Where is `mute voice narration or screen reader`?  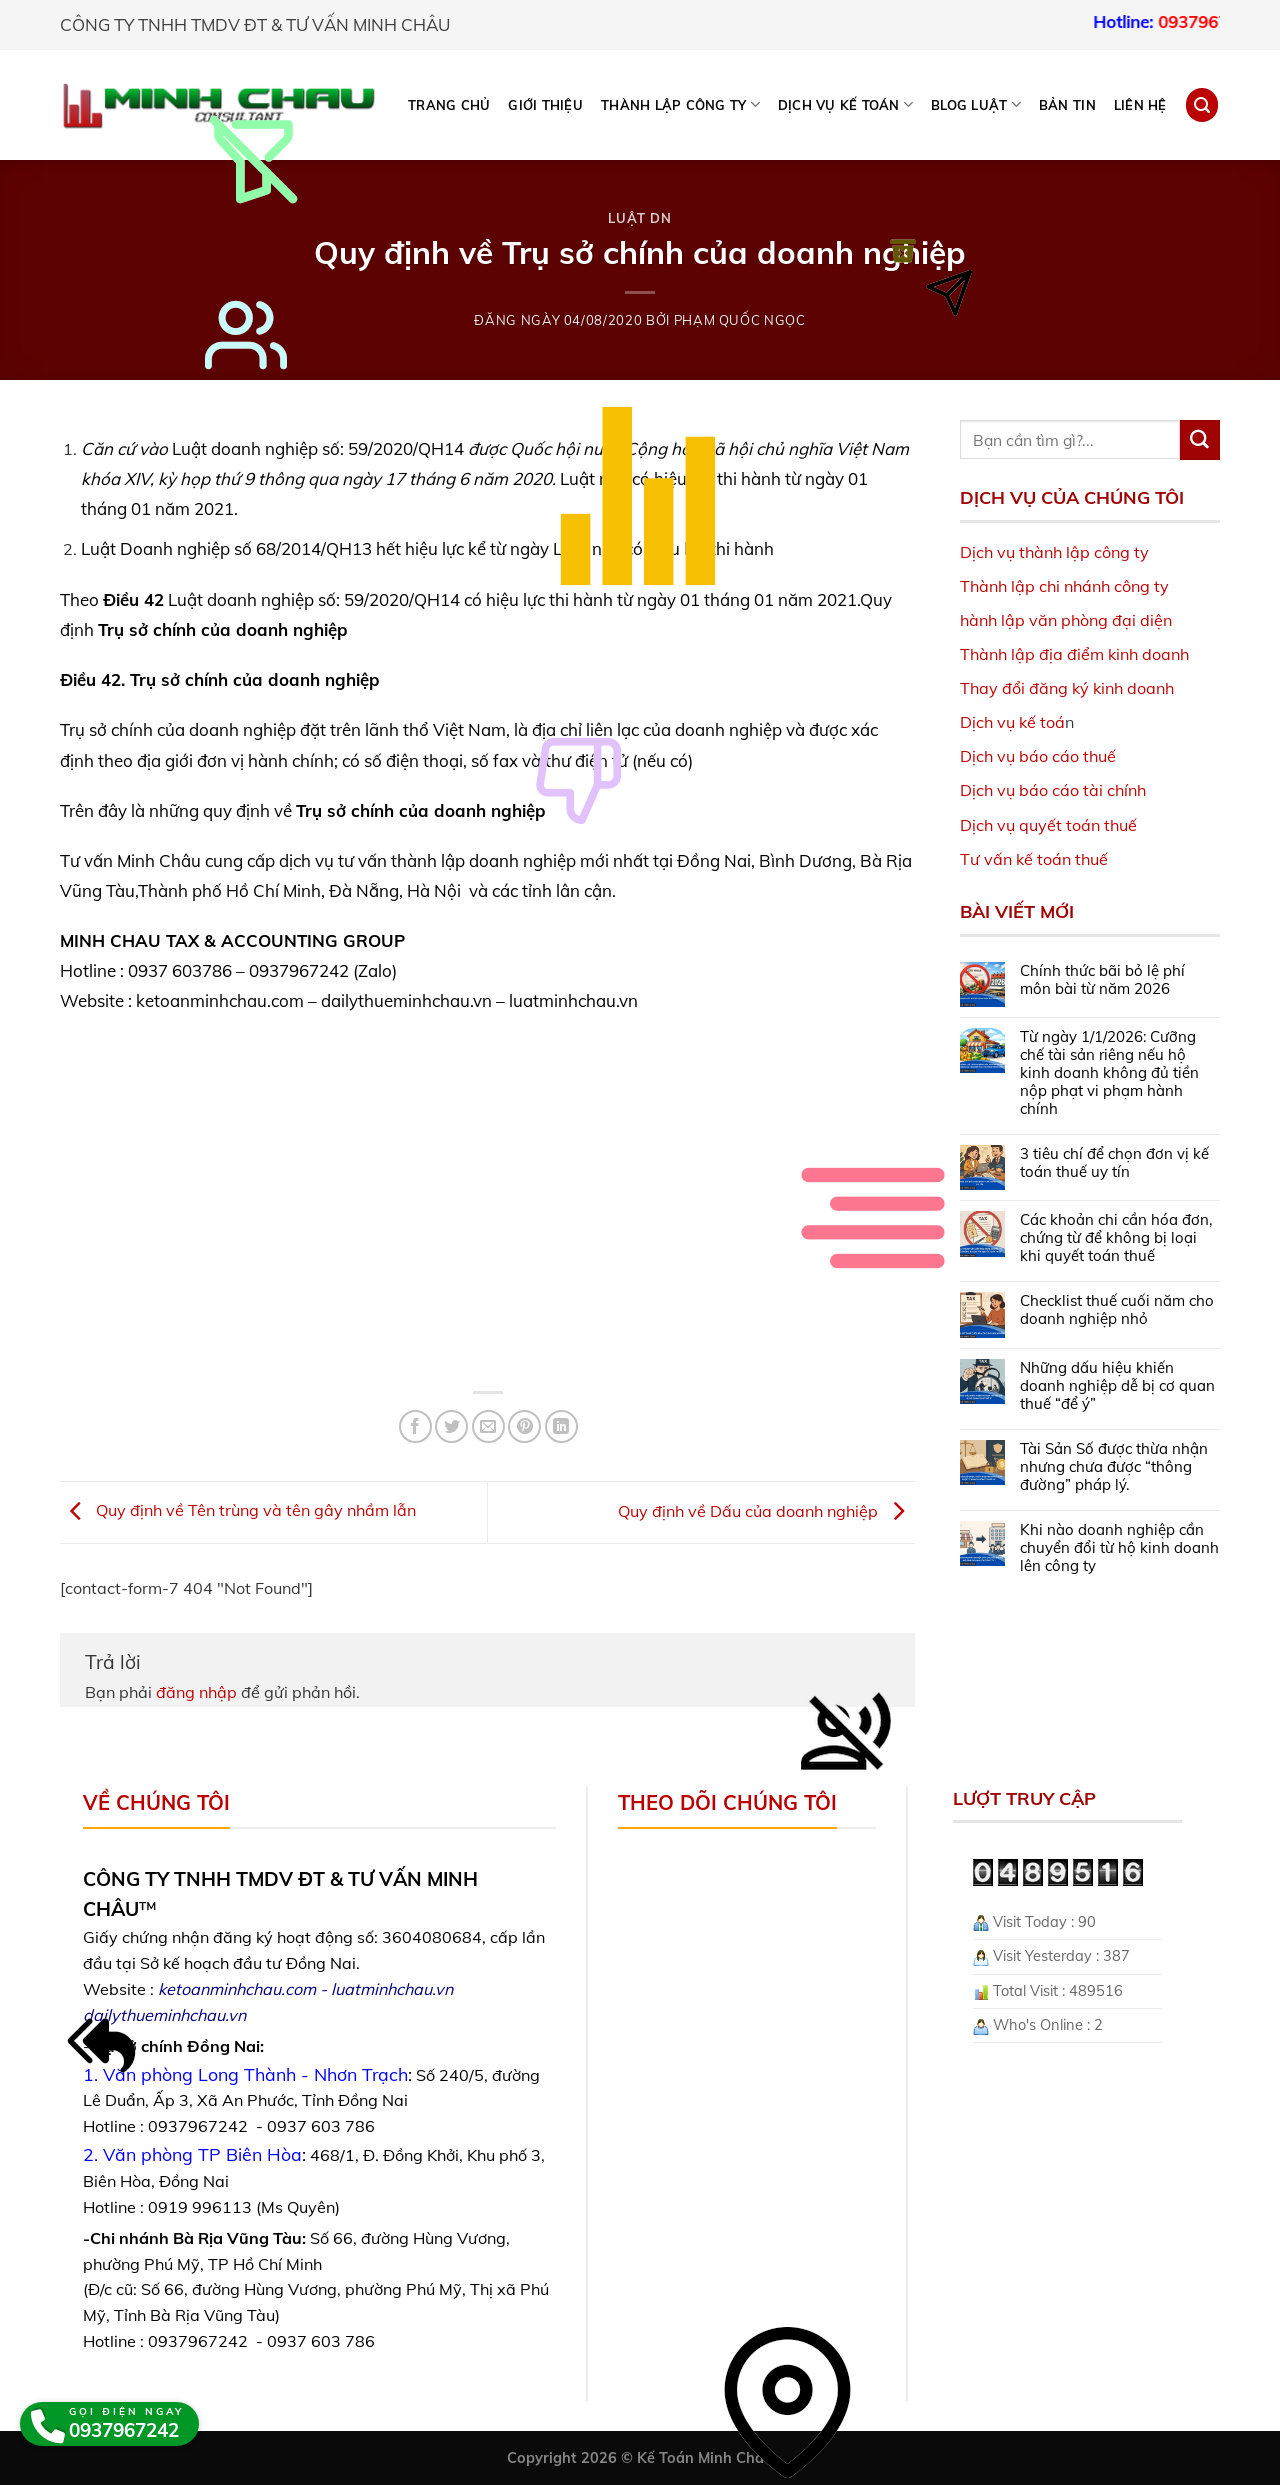 mute voice narration or screen reader is located at coordinates (846, 1733).